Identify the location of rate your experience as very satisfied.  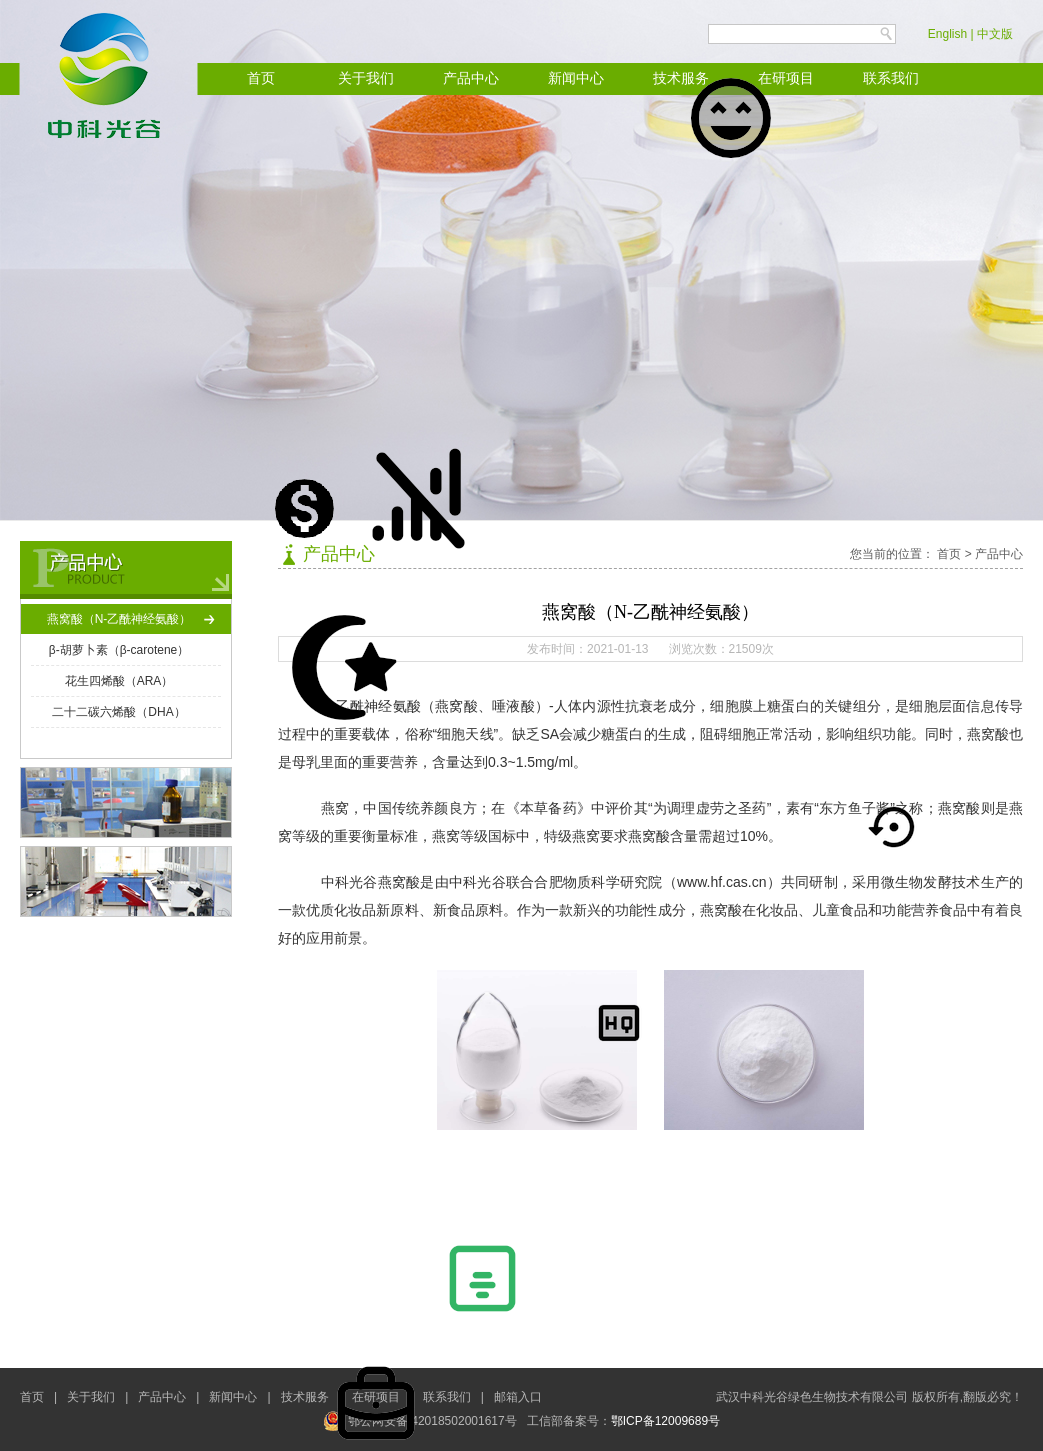
(731, 118).